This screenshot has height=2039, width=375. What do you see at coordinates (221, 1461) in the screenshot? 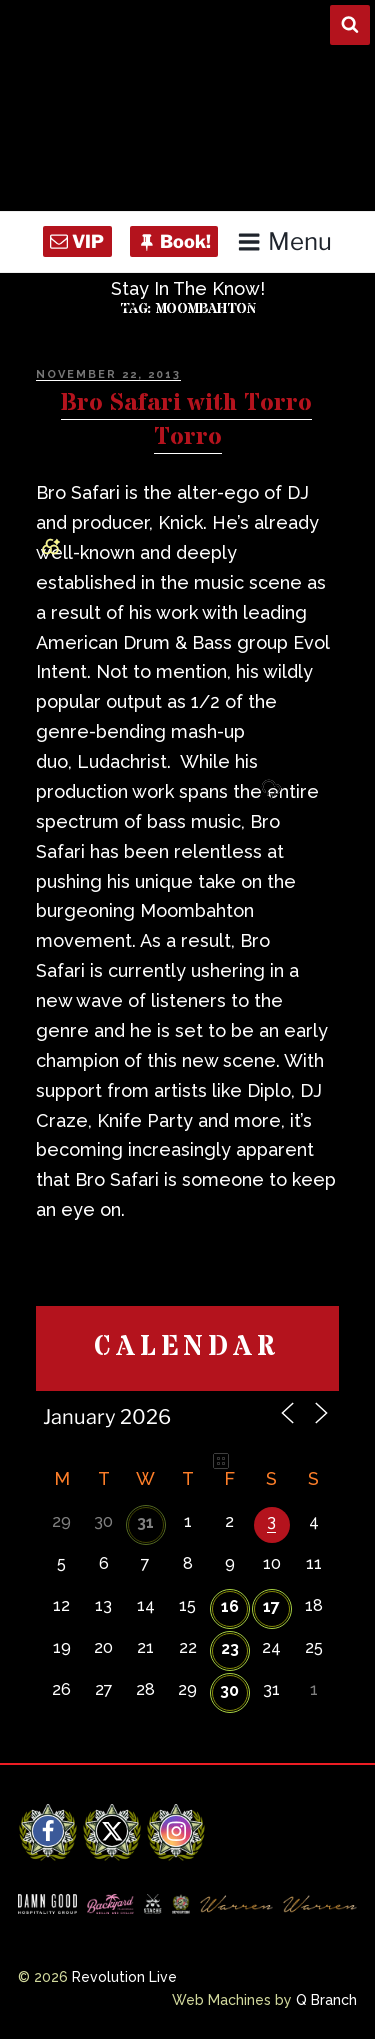
I see `roll the dice or randomize` at bounding box center [221, 1461].